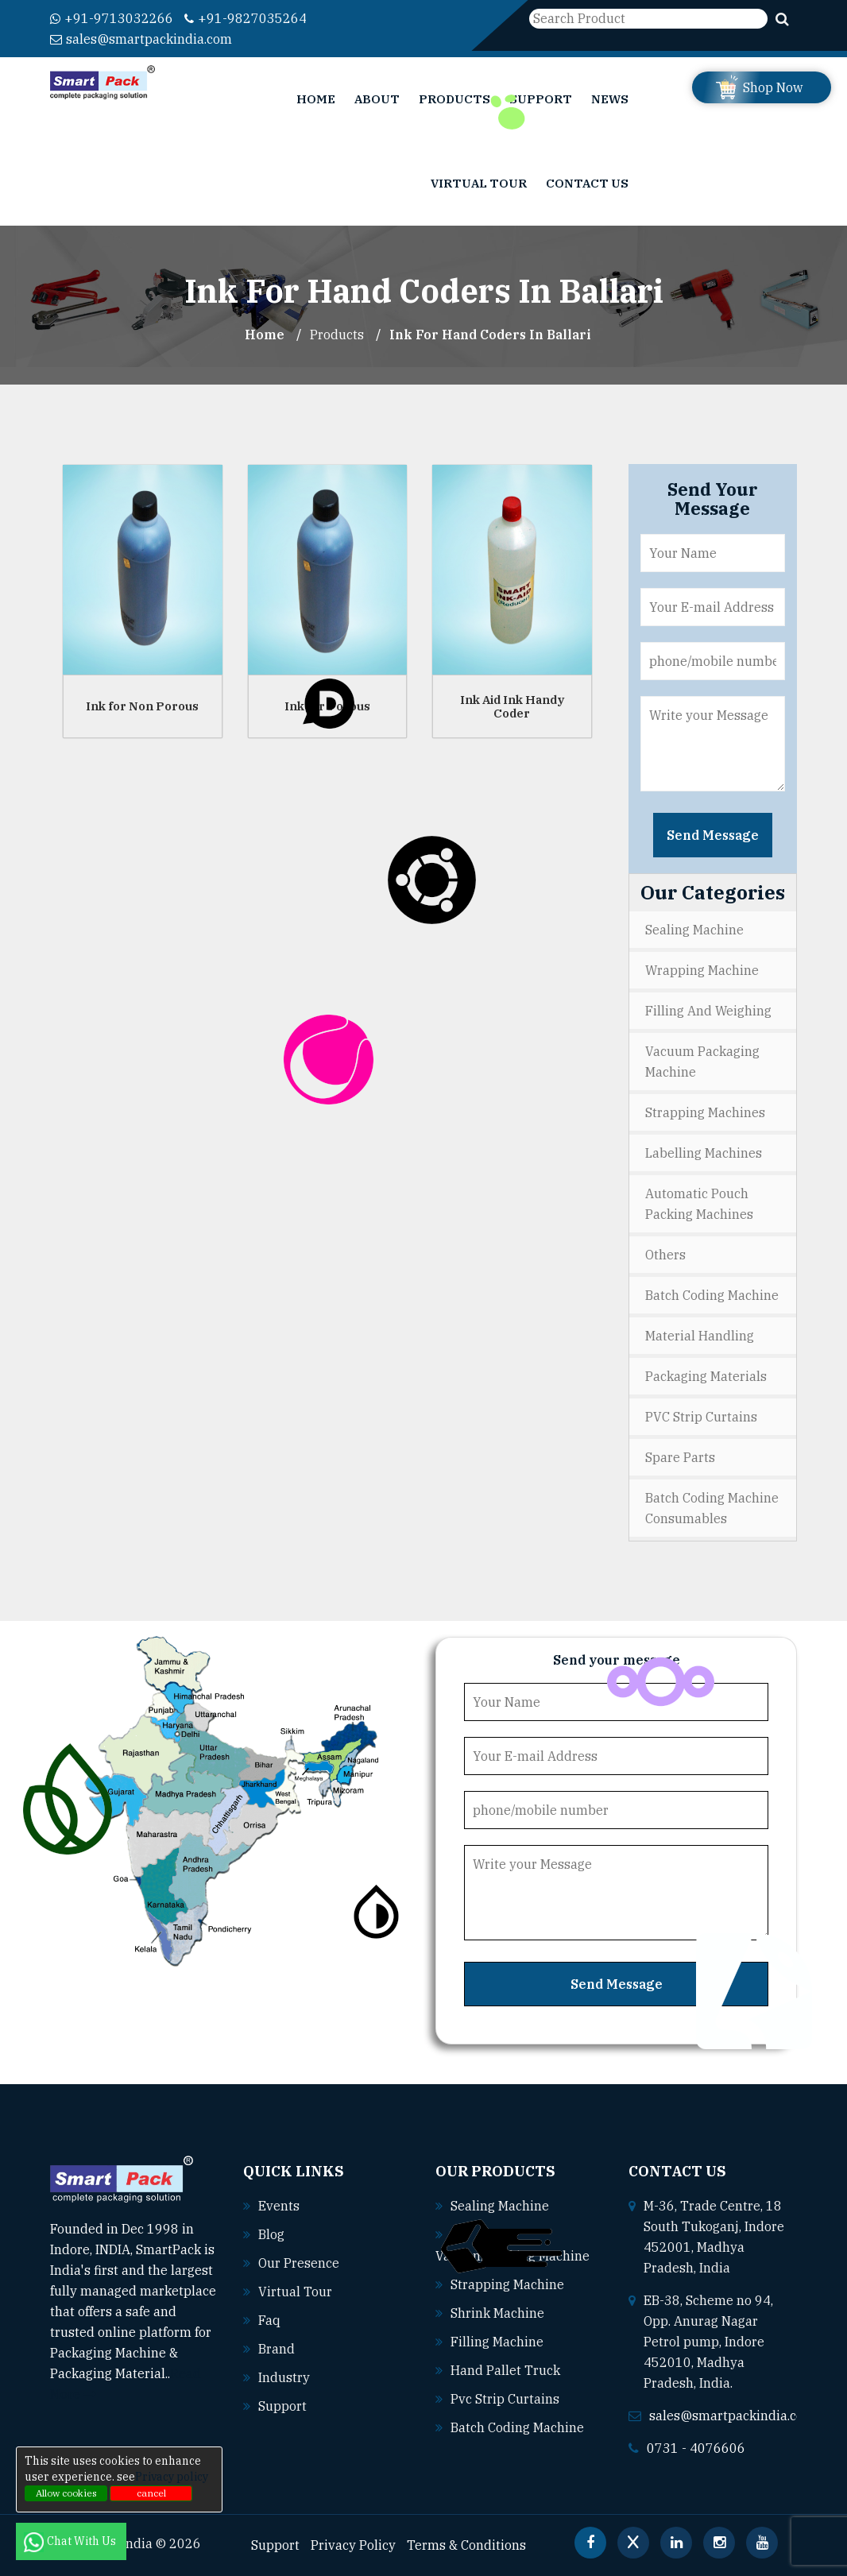 The height and width of the screenshot is (2576, 847). What do you see at coordinates (68, 1799) in the screenshot?
I see `access Firebase console or services` at bounding box center [68, 1799].